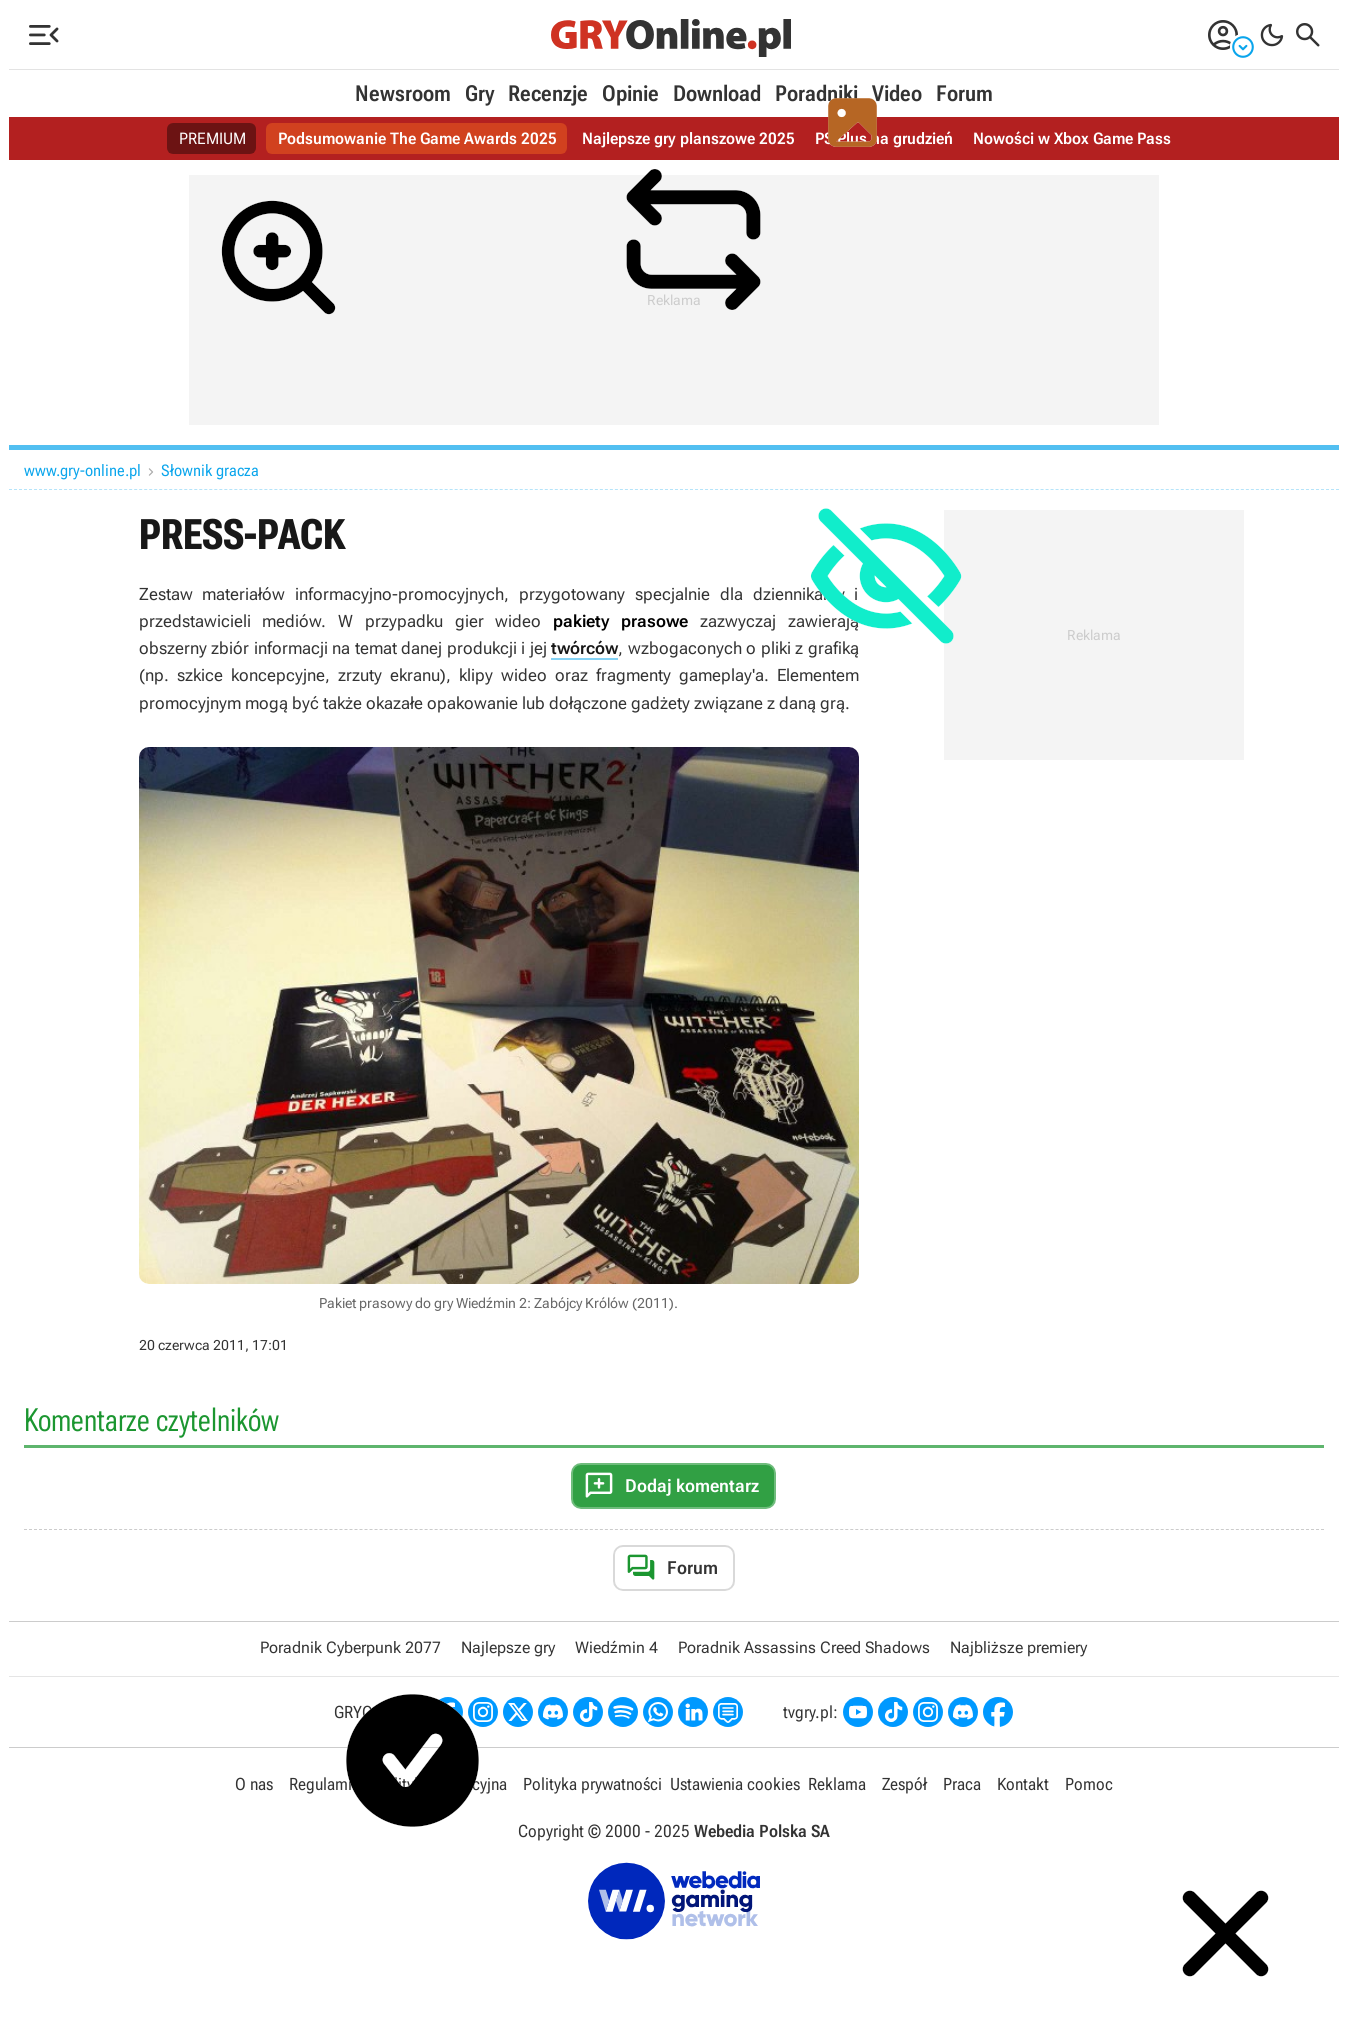 The image size is (1347, 2031). What do you see at coordinates (278, 257) in the screenshot?
I see `zoom in on content` at bounding box center [278, 257].